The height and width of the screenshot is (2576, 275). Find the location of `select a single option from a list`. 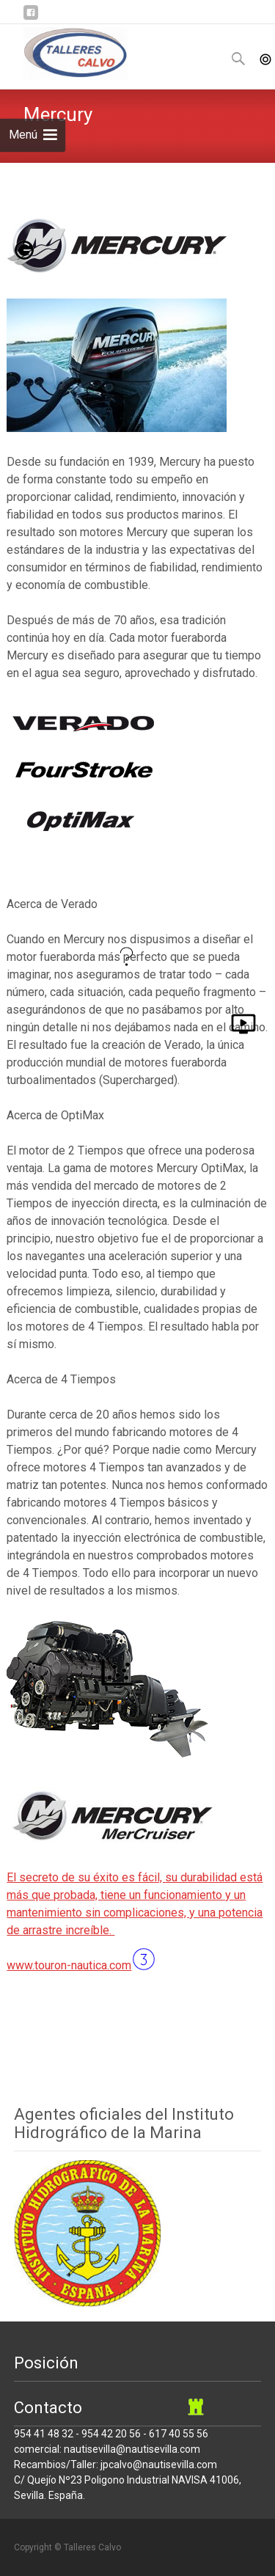

select a single option from a list is located at coordinates (265, 59).